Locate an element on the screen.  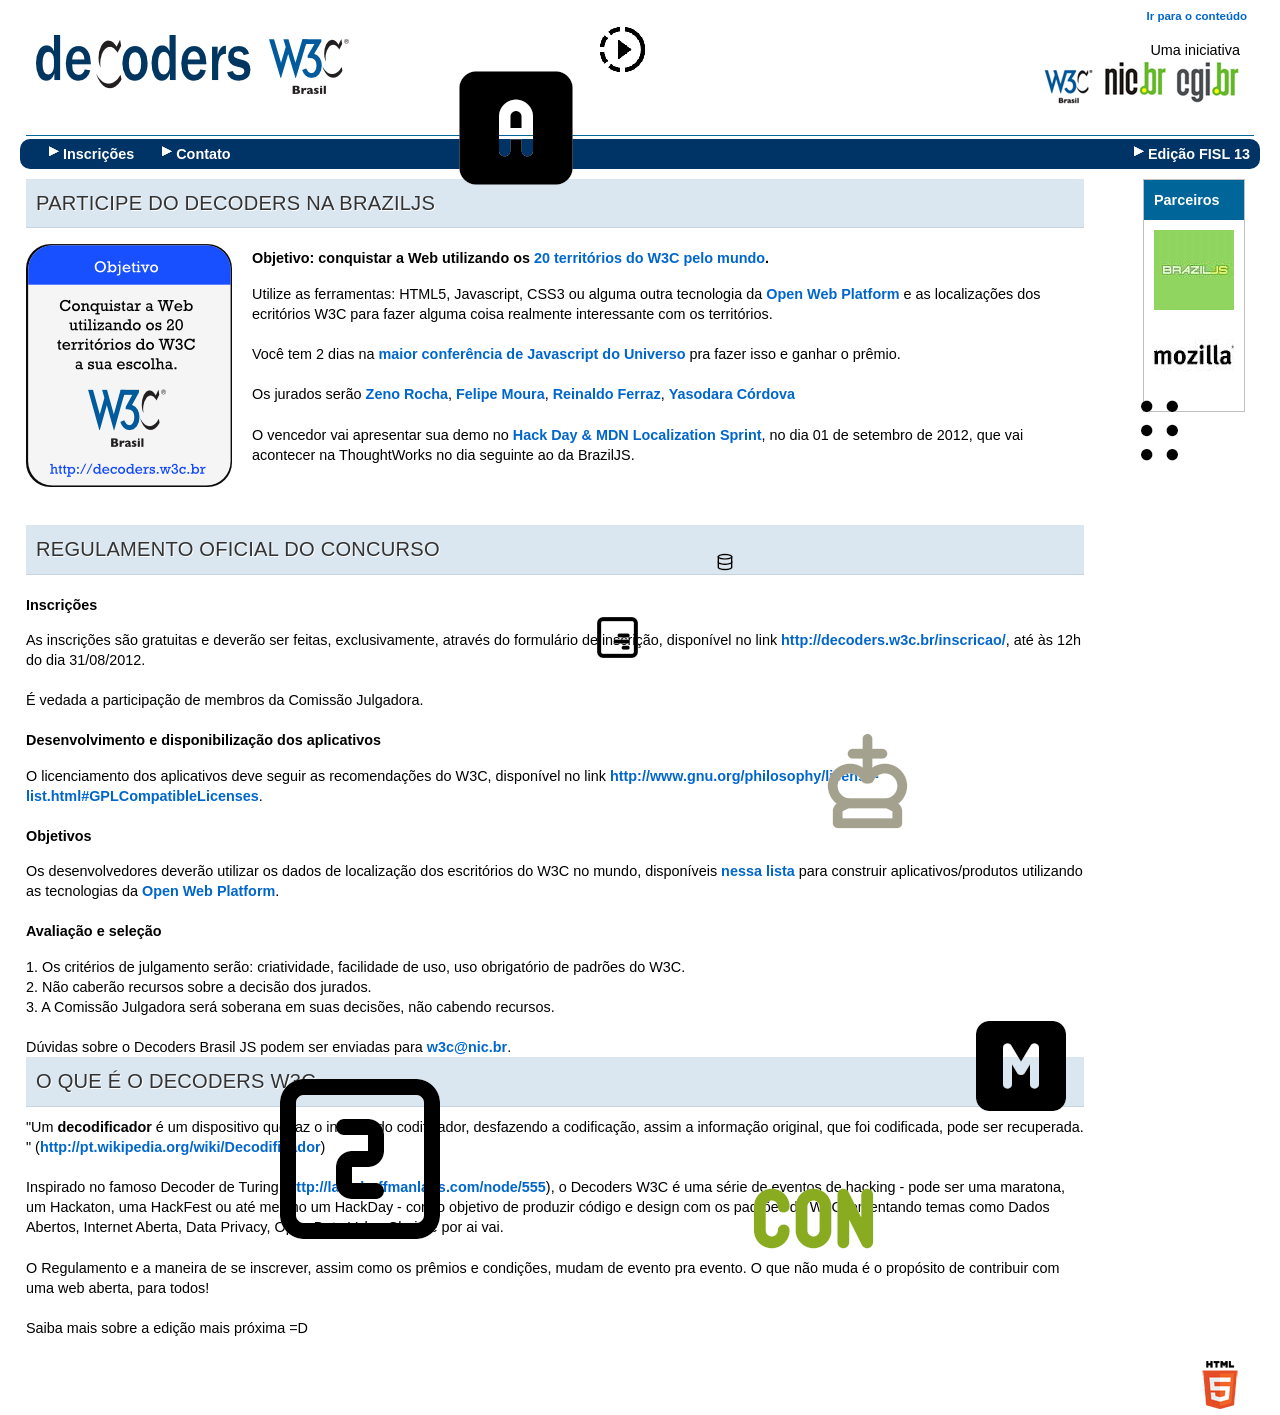
select text formatting option A is located at coordinates (516, 128).